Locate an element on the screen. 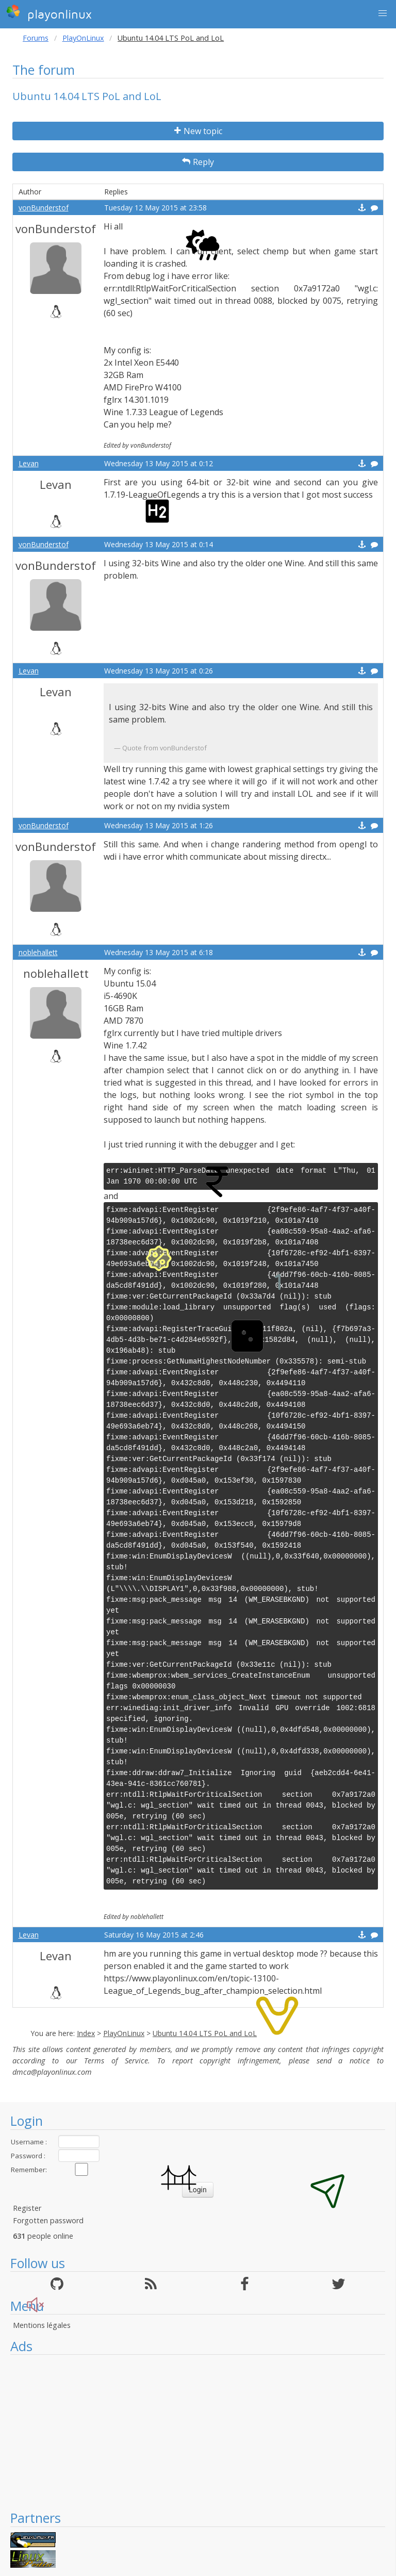 Image resolution: width=396 pixels, height=2576 pixels. indicates first place or top ranking is located at coordinates (278, 1282).